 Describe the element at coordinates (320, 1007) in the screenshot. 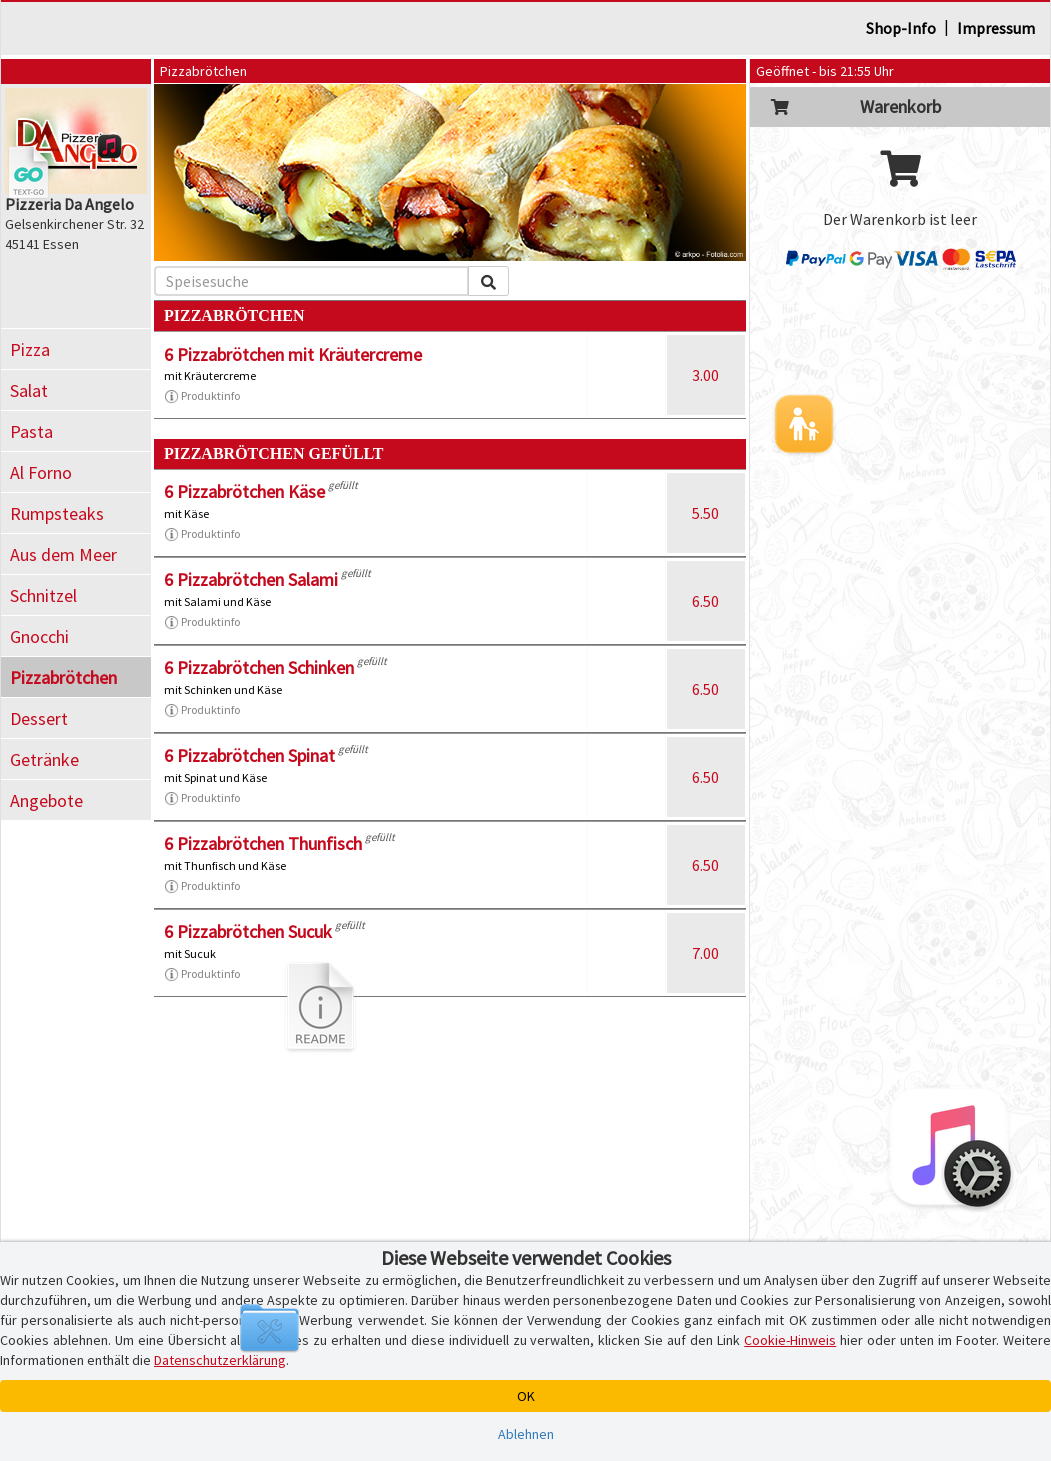

I see `open readme documentation file` at that location.